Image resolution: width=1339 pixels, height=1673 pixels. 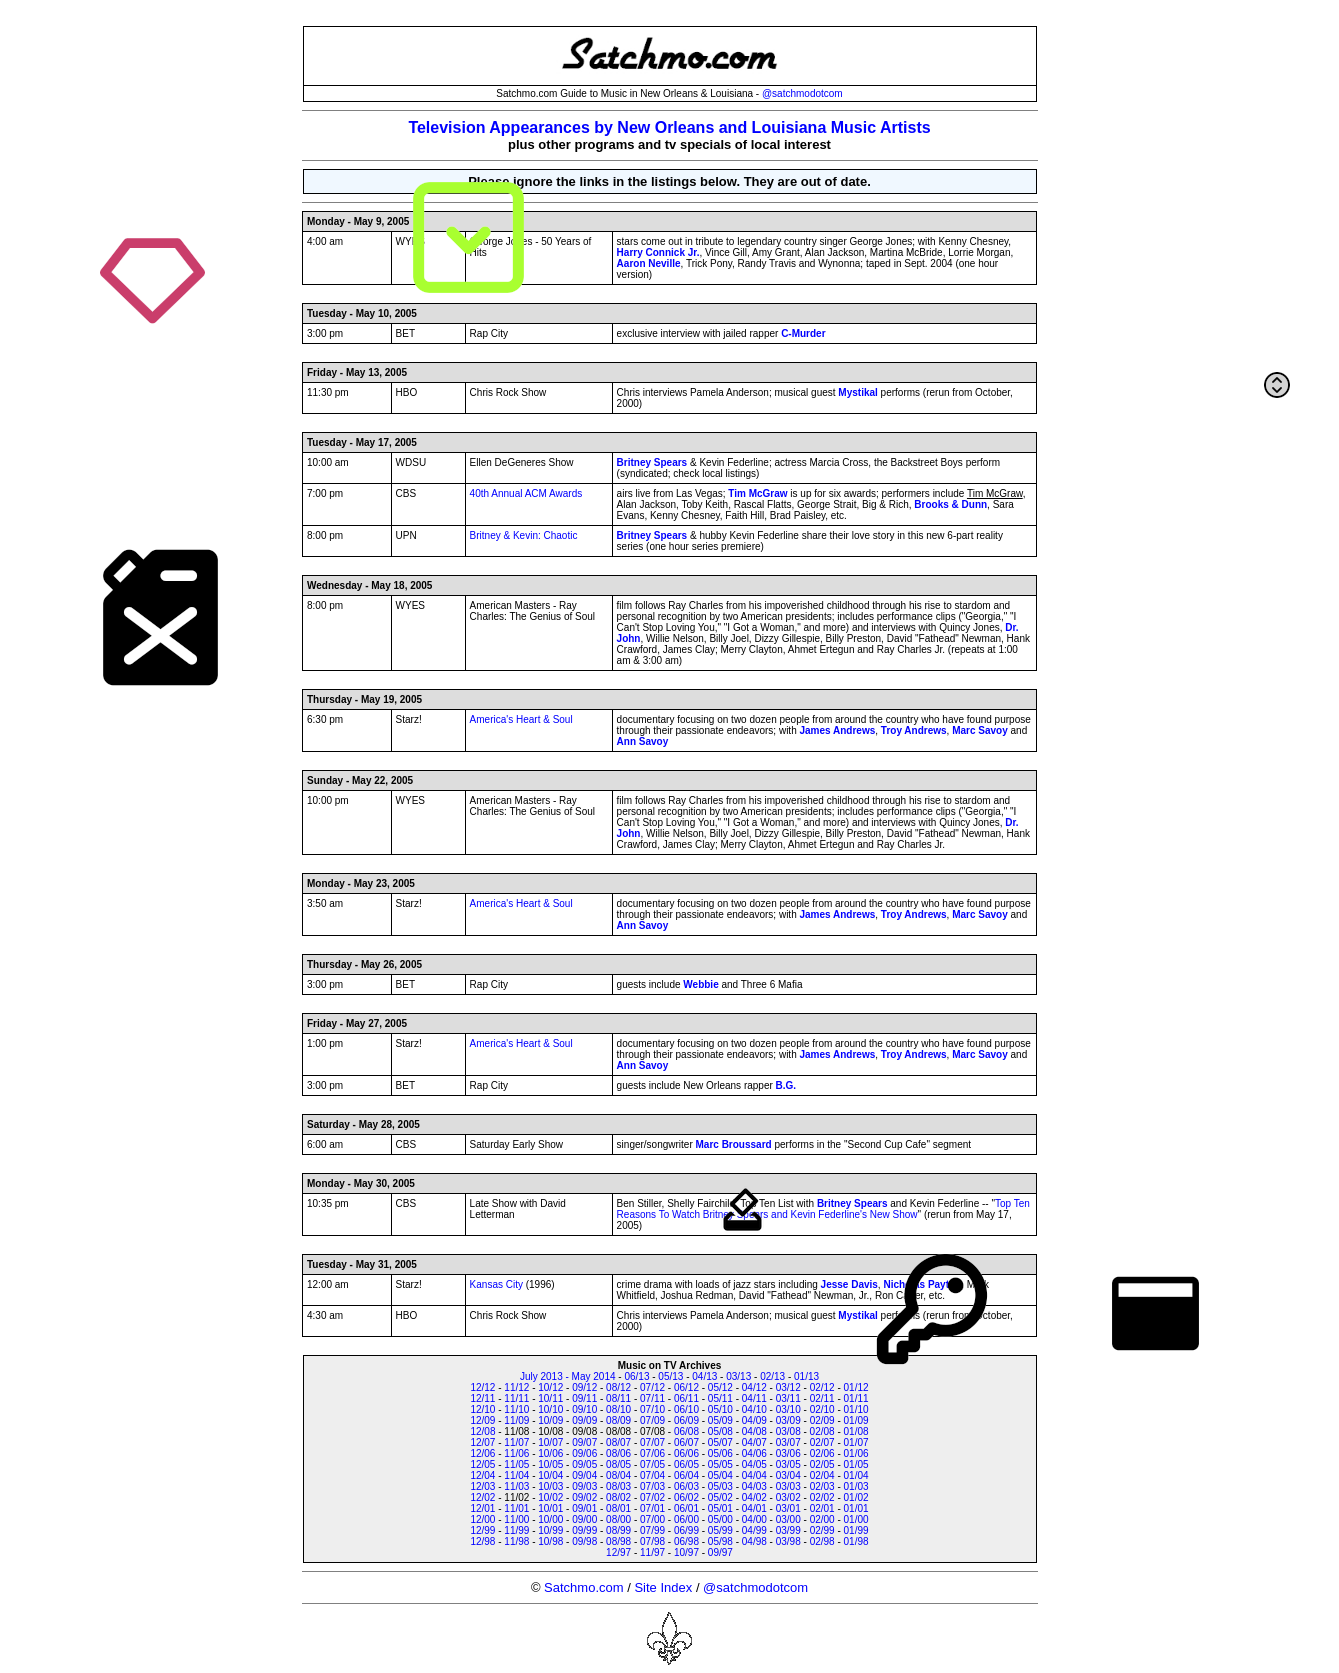 I want to click on open web browser, so click(x=1155, y=1313).